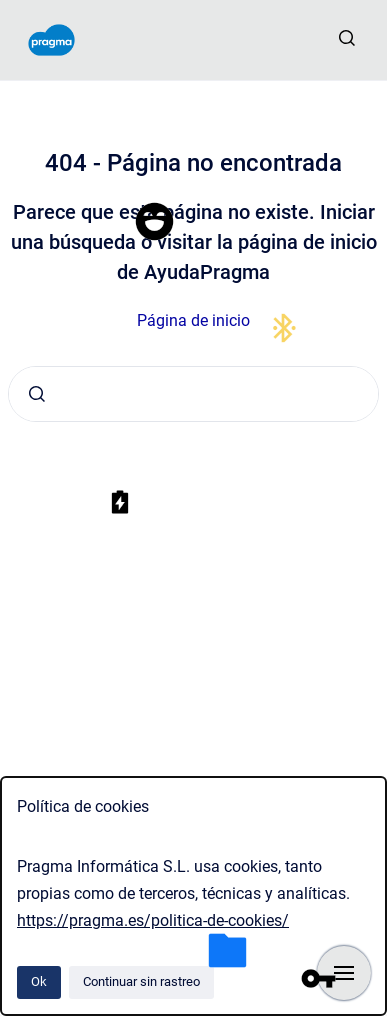 Image resolution: width=387 pixels, height=1016 pixels. What do you see at coordinates (154, 221) in the screenshot?
I see `react with laughter to a message` at bounding box center [154, 221].